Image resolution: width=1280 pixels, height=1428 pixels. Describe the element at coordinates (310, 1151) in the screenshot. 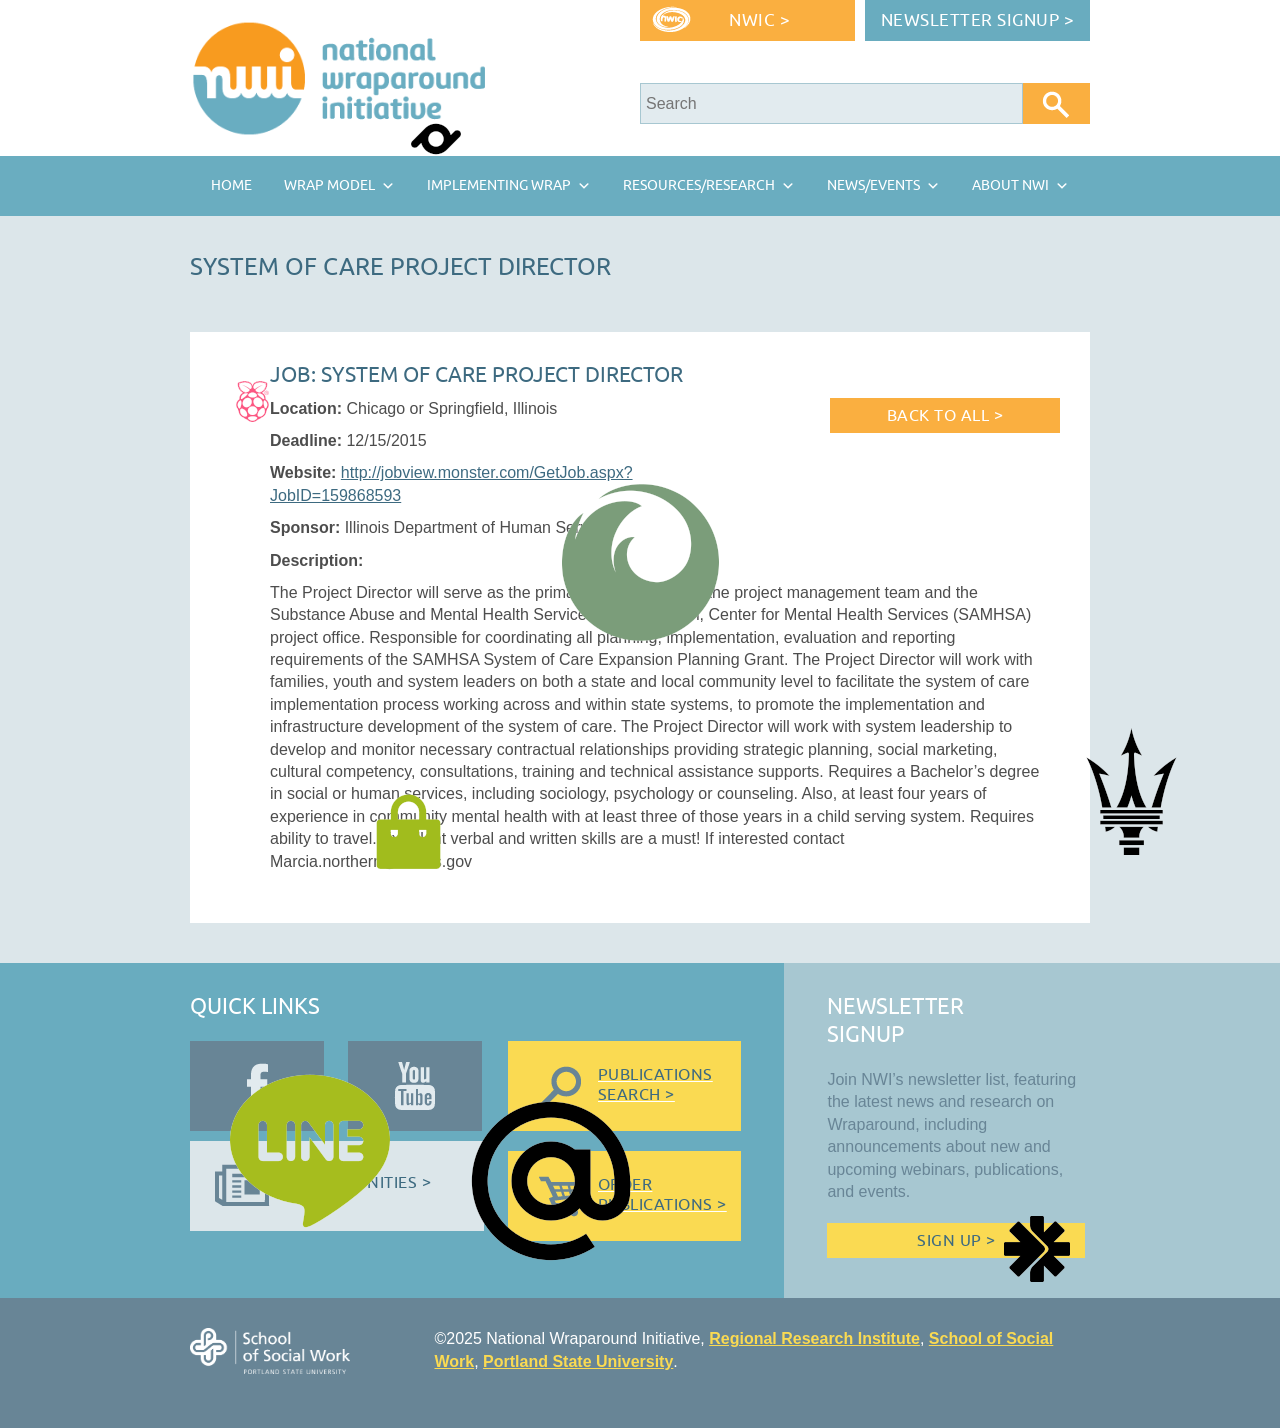

I see `open LINE messaging app` at that location.